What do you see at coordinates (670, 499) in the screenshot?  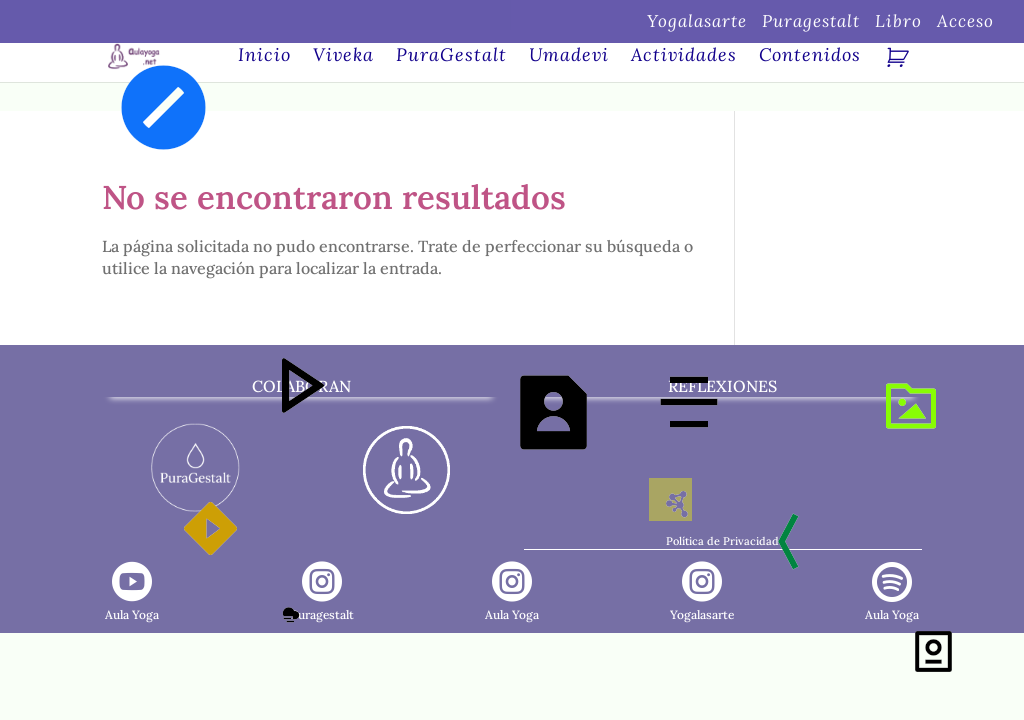 I see `cytoscape.js library logo` at bounding box center [670, 499].